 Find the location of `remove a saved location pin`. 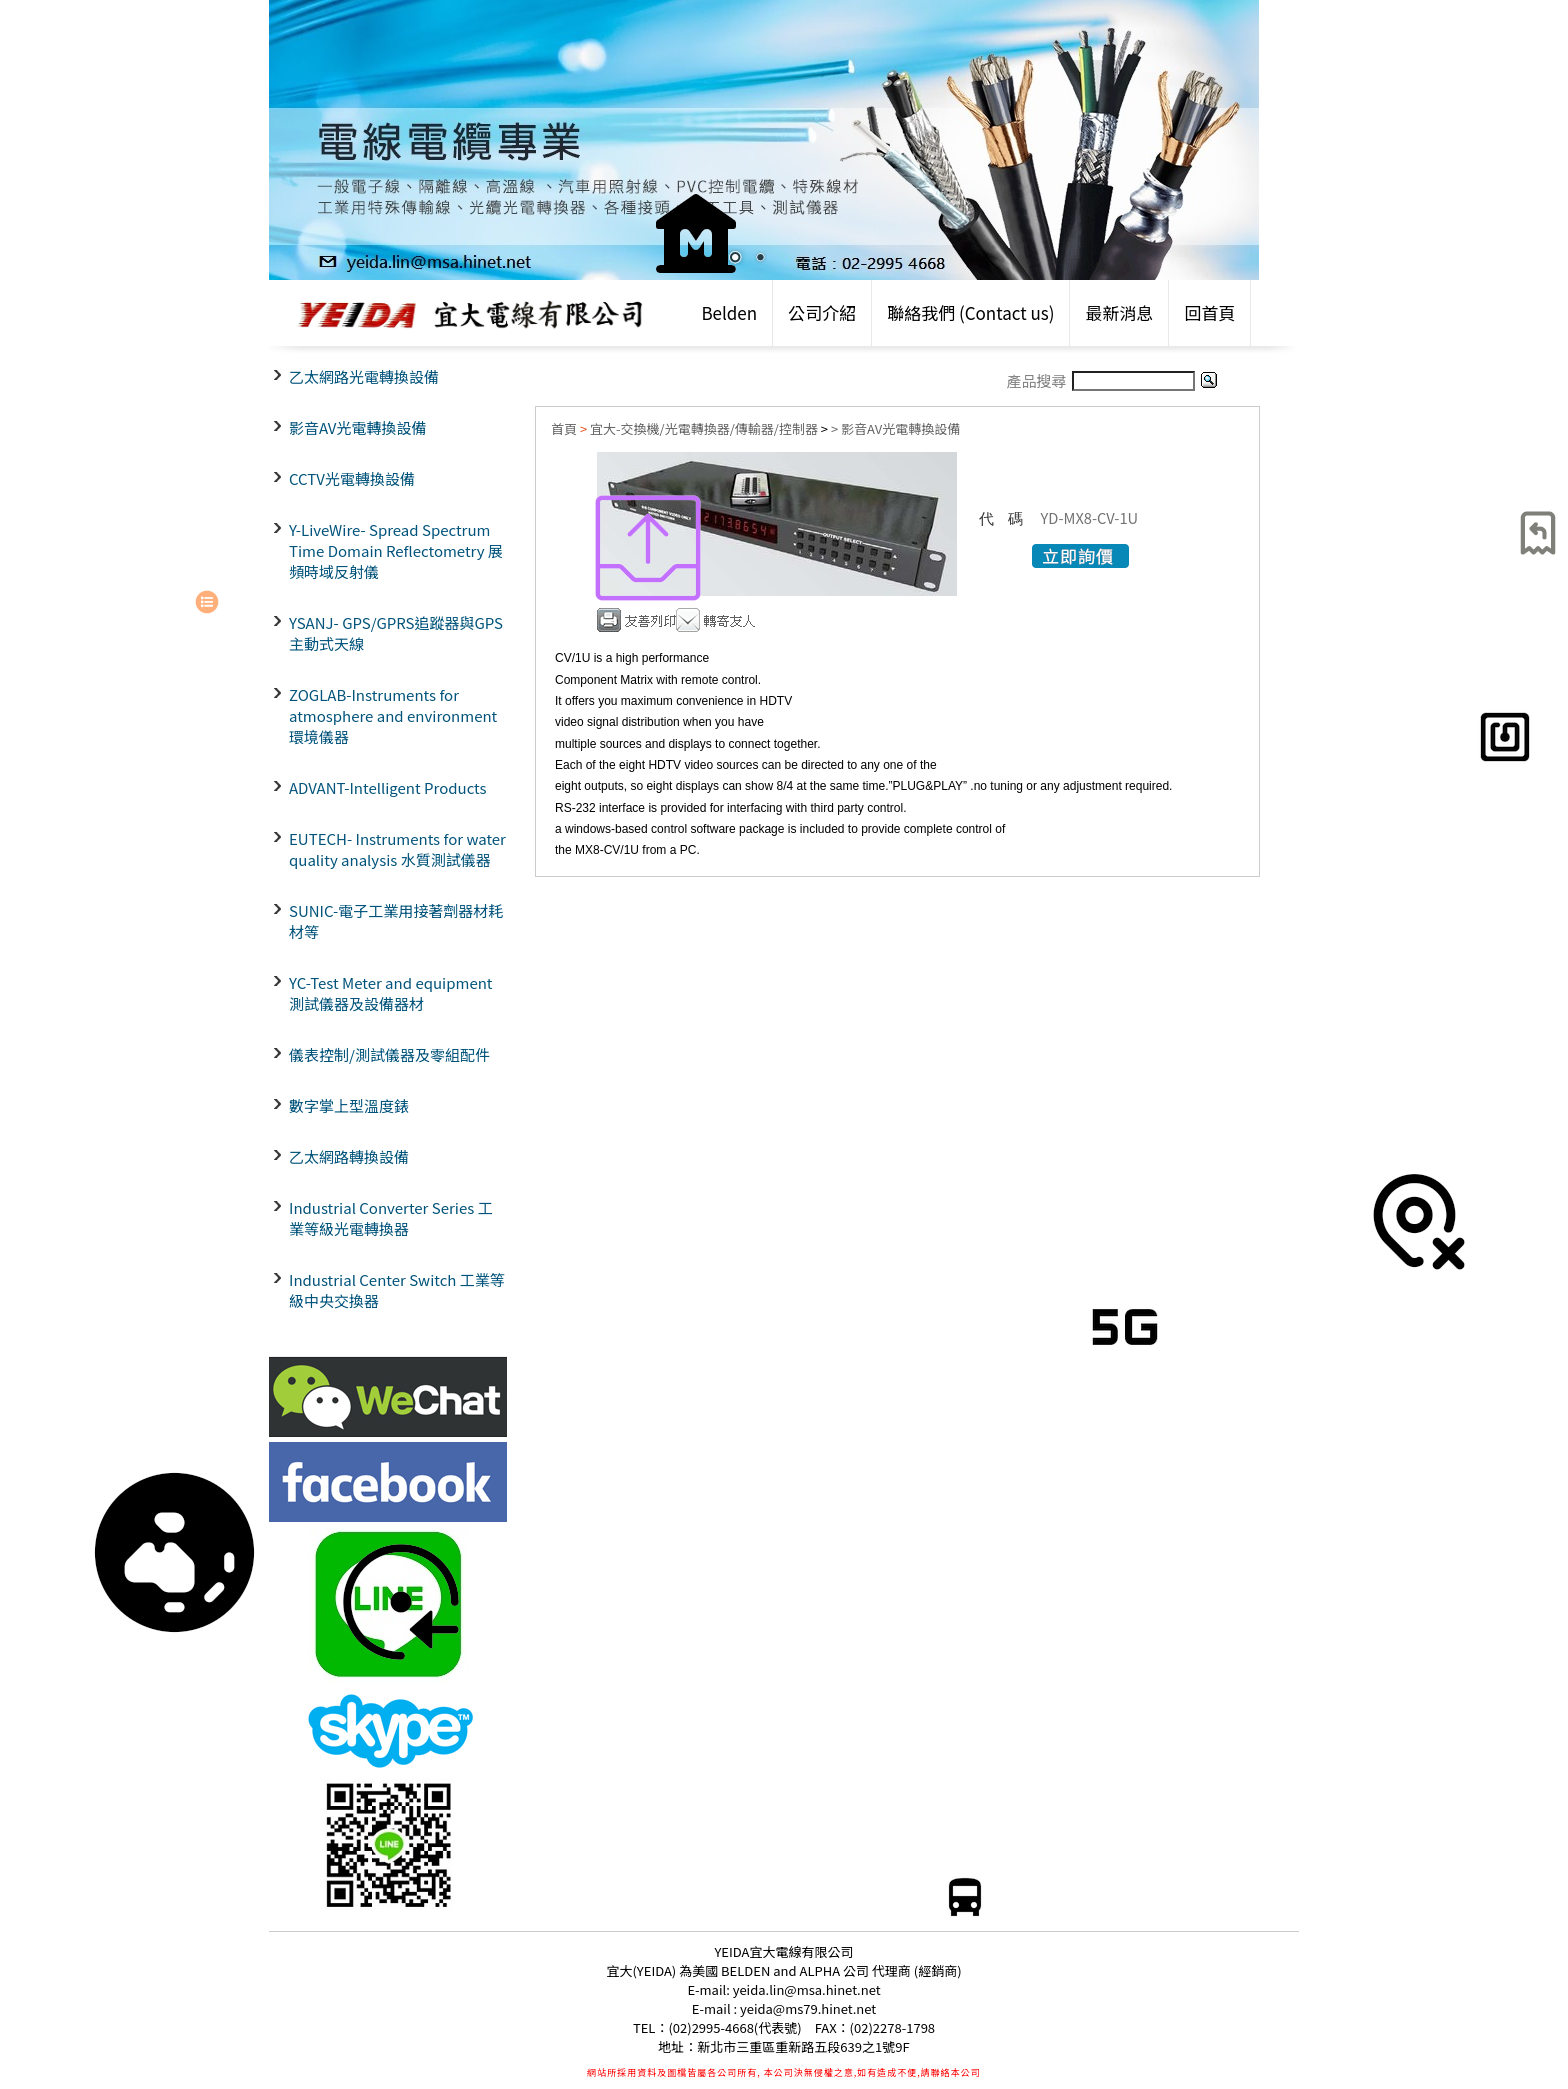

remove a saved location pin is located at coordinates (1414, 1219).